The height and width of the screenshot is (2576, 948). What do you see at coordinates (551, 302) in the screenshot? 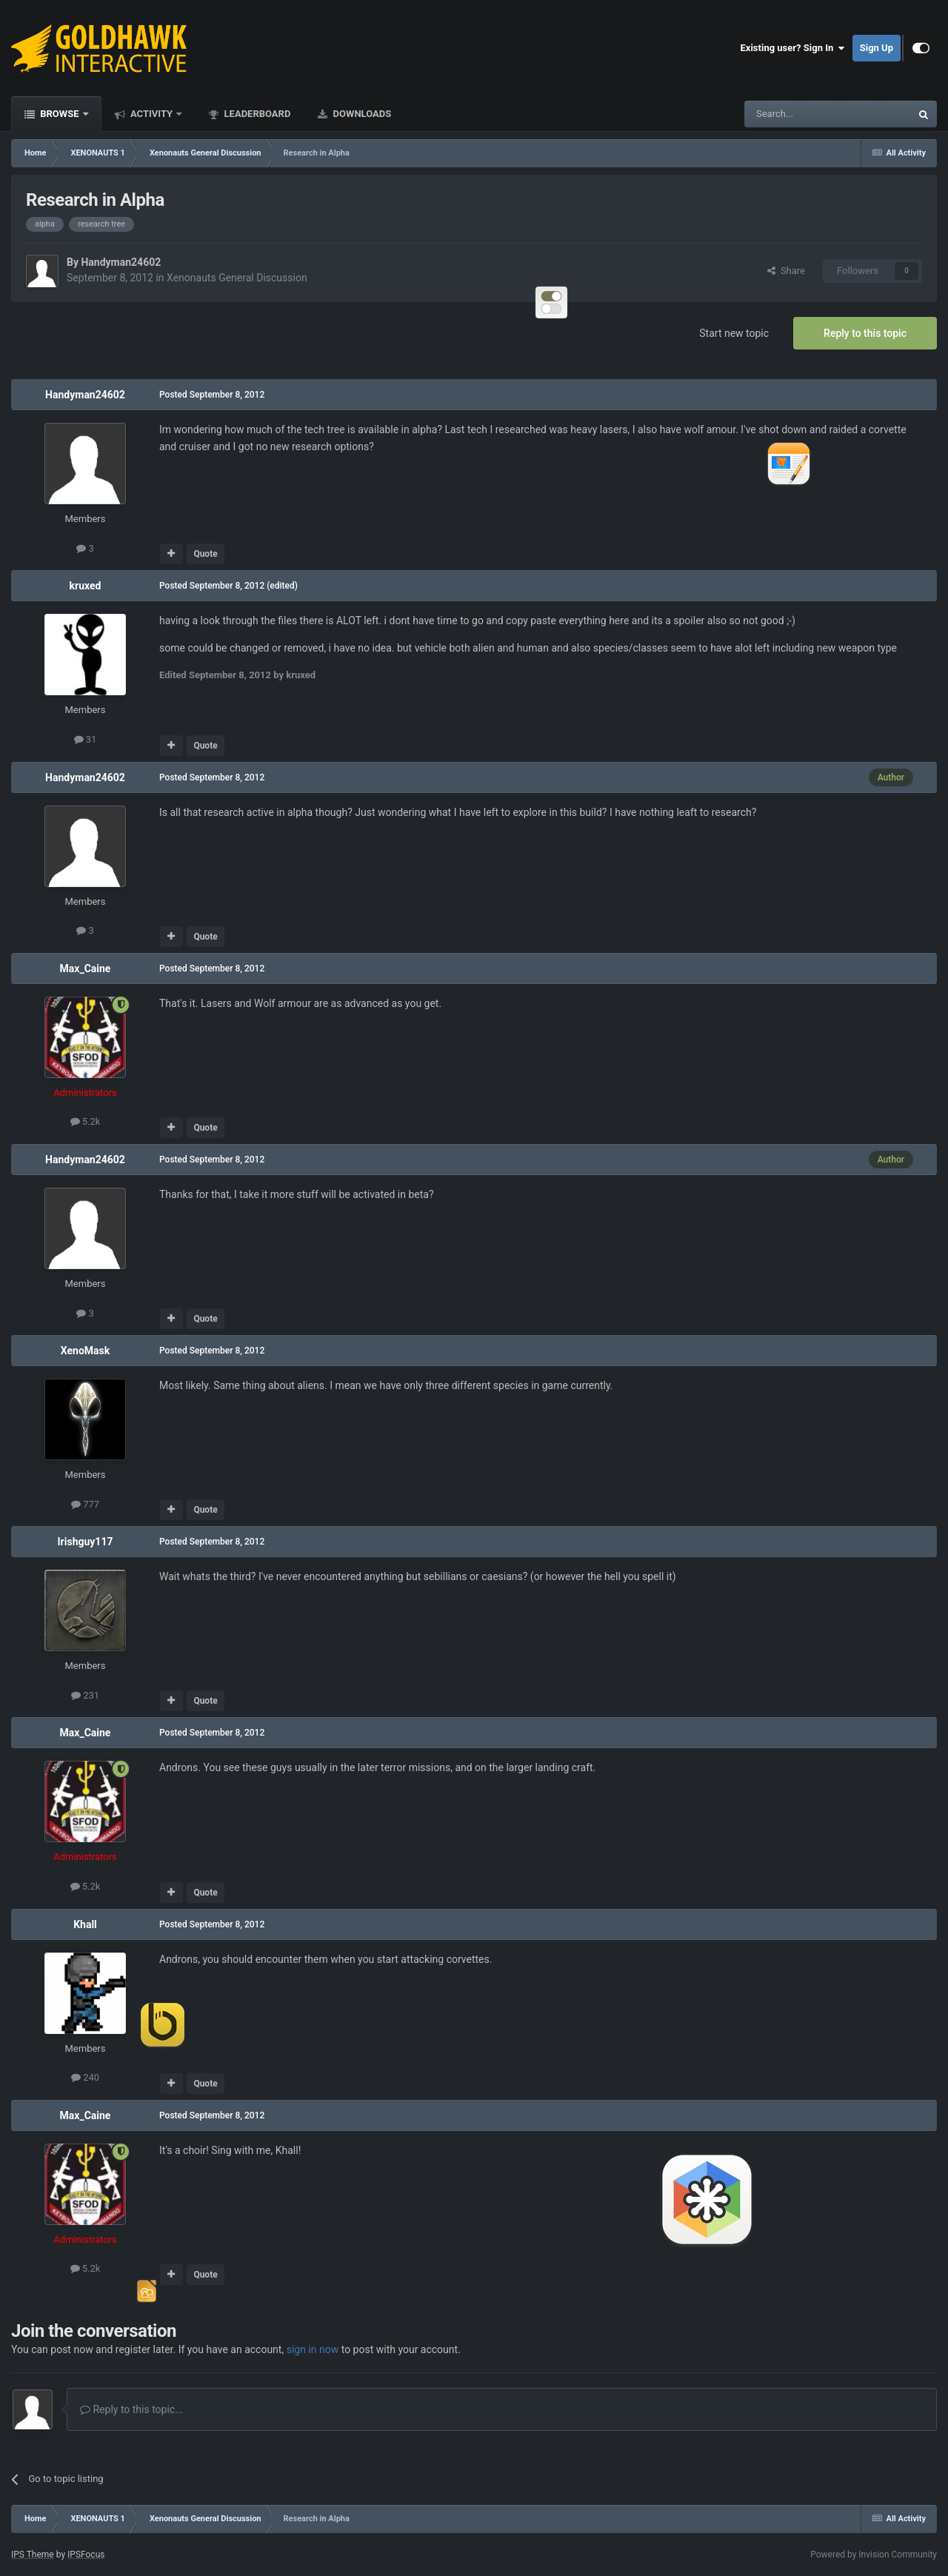
I see `open system settings or preferences` at bounding box center [551, 302].